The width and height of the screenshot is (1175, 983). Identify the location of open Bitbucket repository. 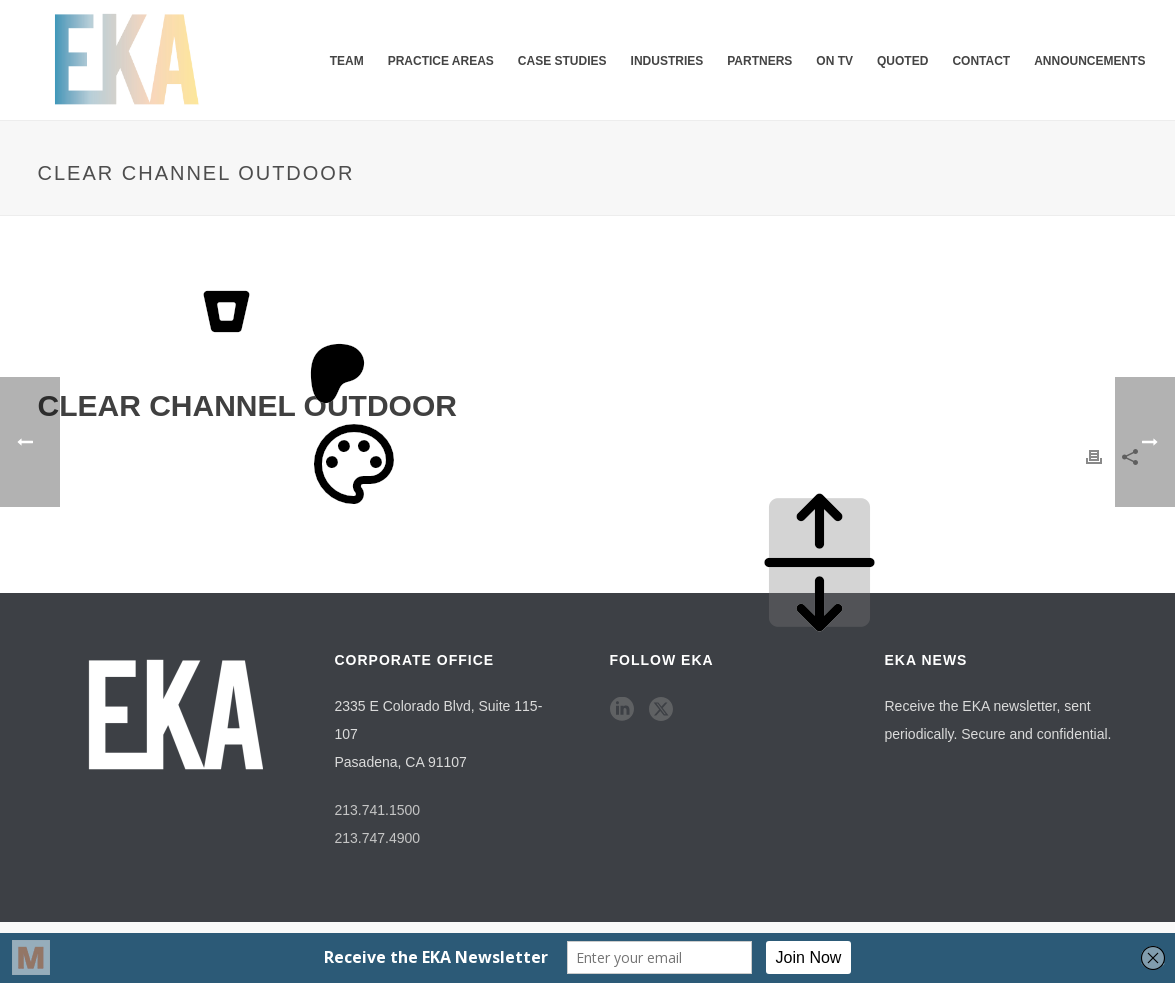
(226, 311).